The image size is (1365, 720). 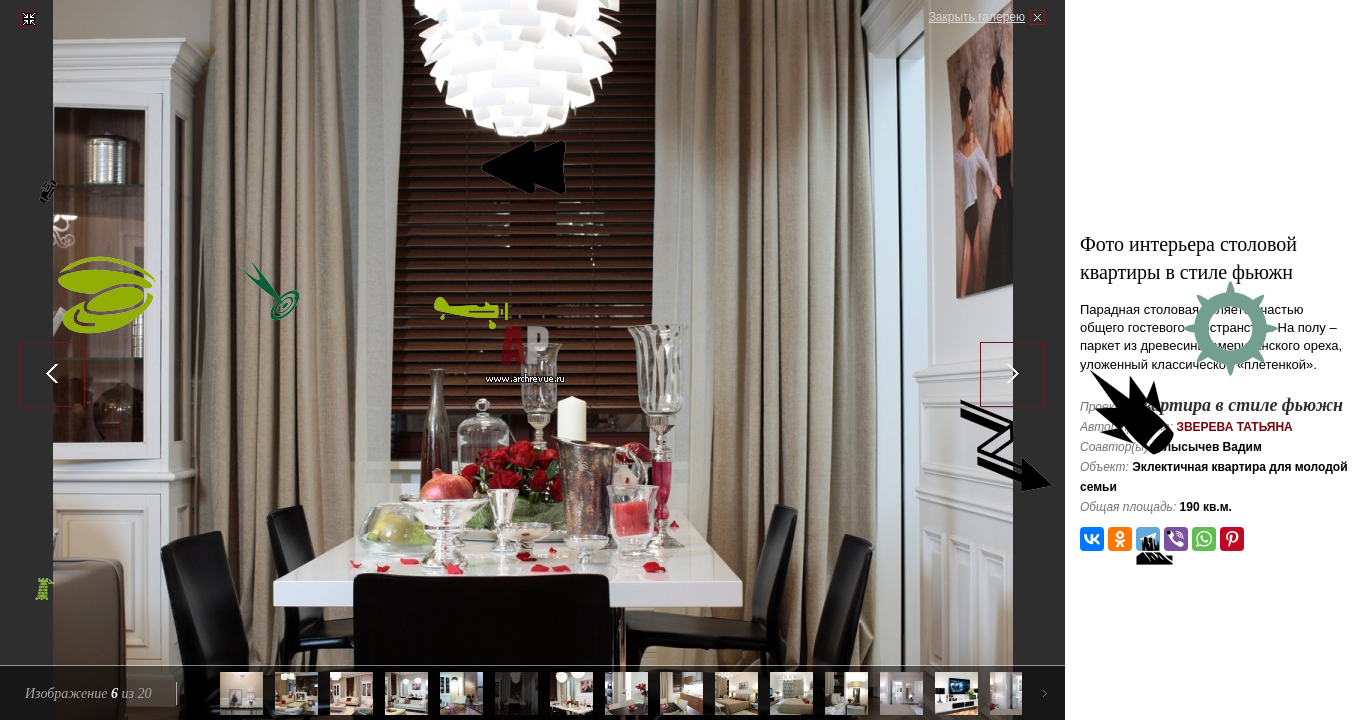 What do you see at coordinates (1230, 328) in the screenshot?
I see `spikeball game or sports activity` at bounding box center [1230, 328].